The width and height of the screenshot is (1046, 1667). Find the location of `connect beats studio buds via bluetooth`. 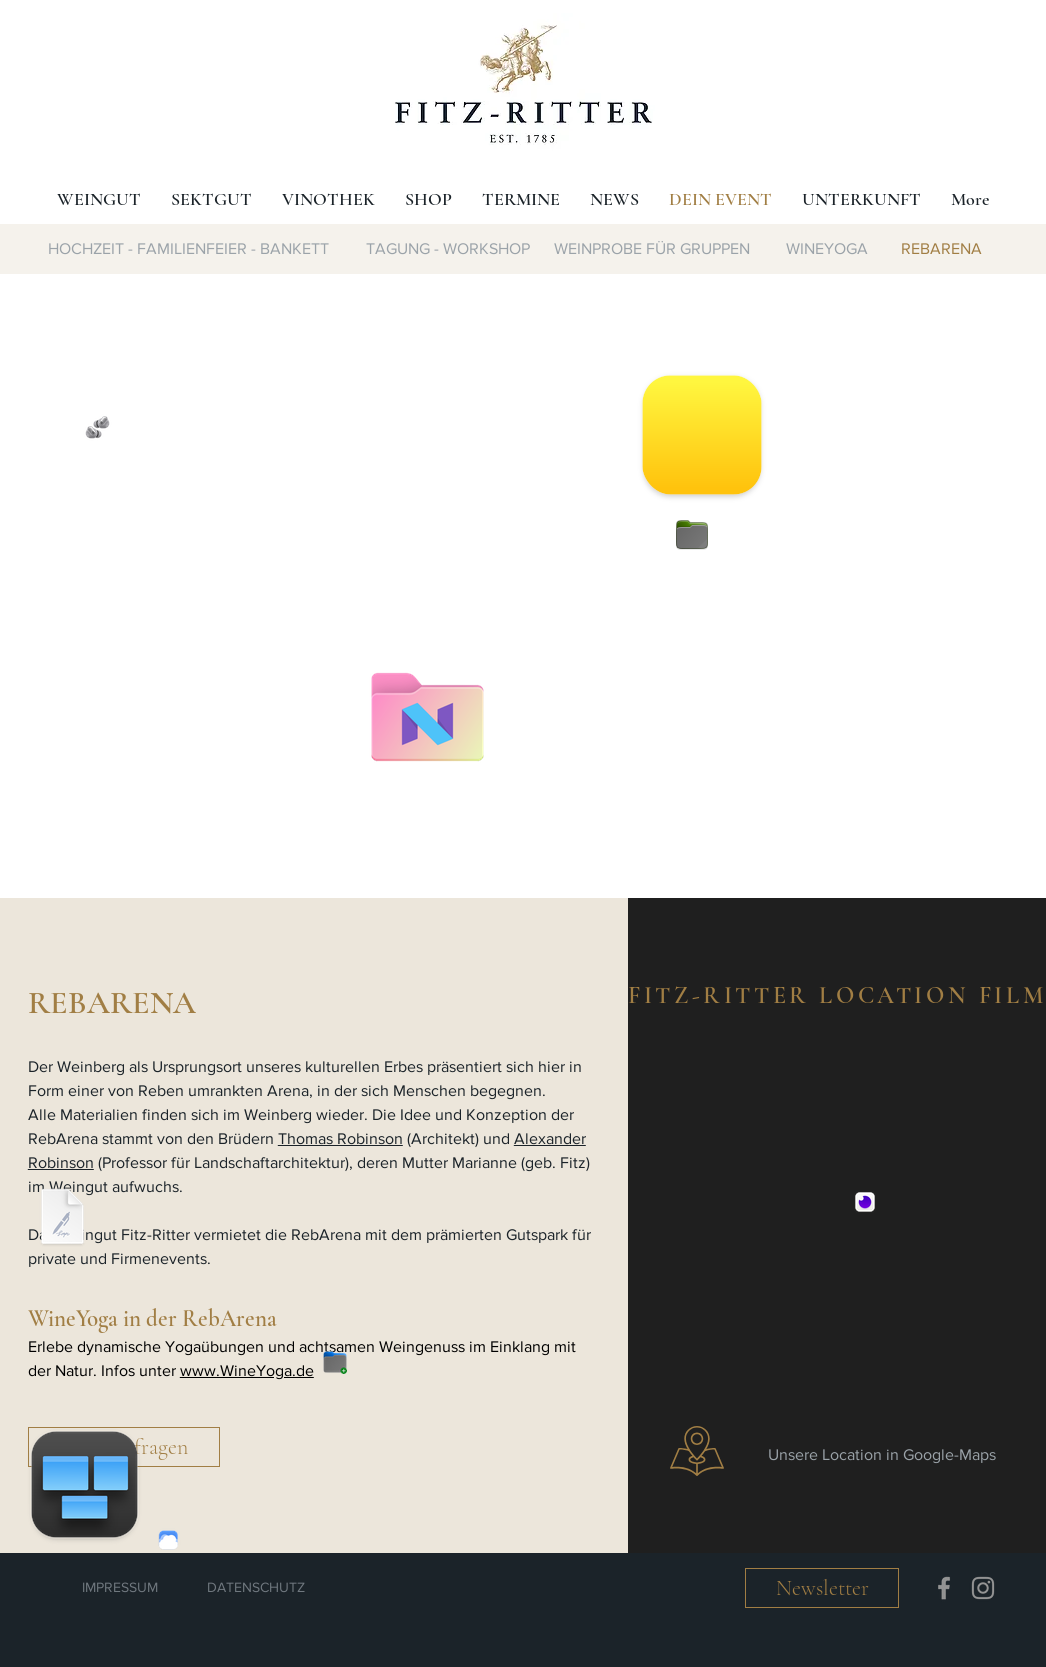

connect beats studio buds via bluetooth is located at coordinates (97, 427).